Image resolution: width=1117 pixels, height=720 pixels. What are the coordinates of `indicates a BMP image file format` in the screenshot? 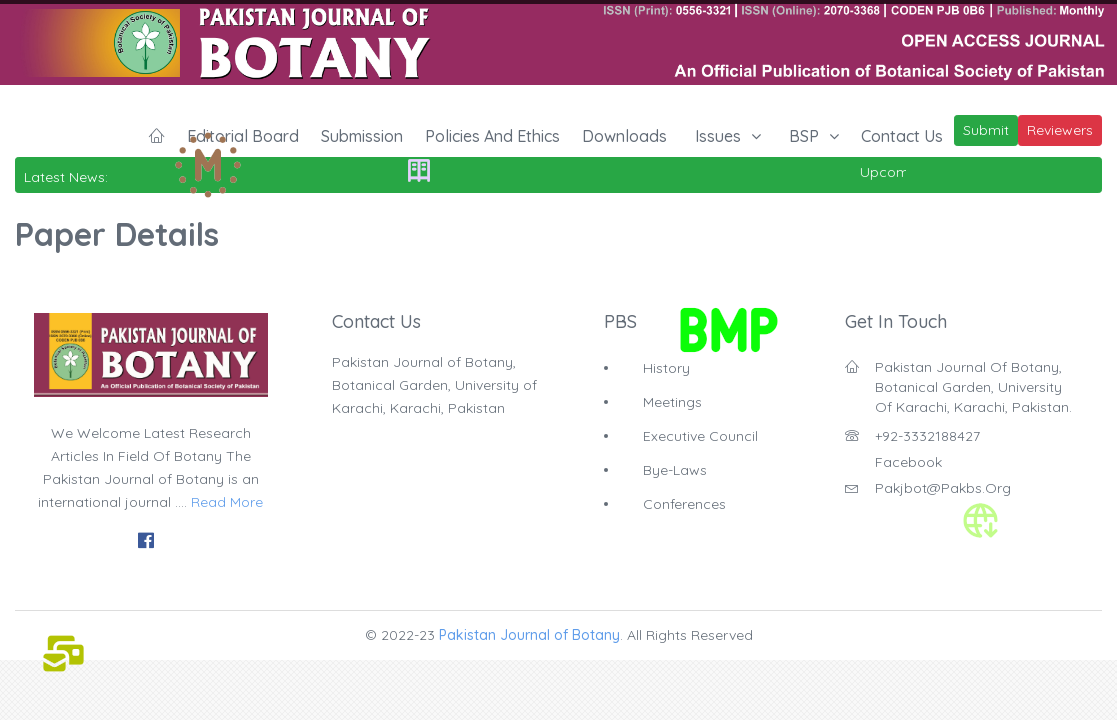 It's located at (729, 330).